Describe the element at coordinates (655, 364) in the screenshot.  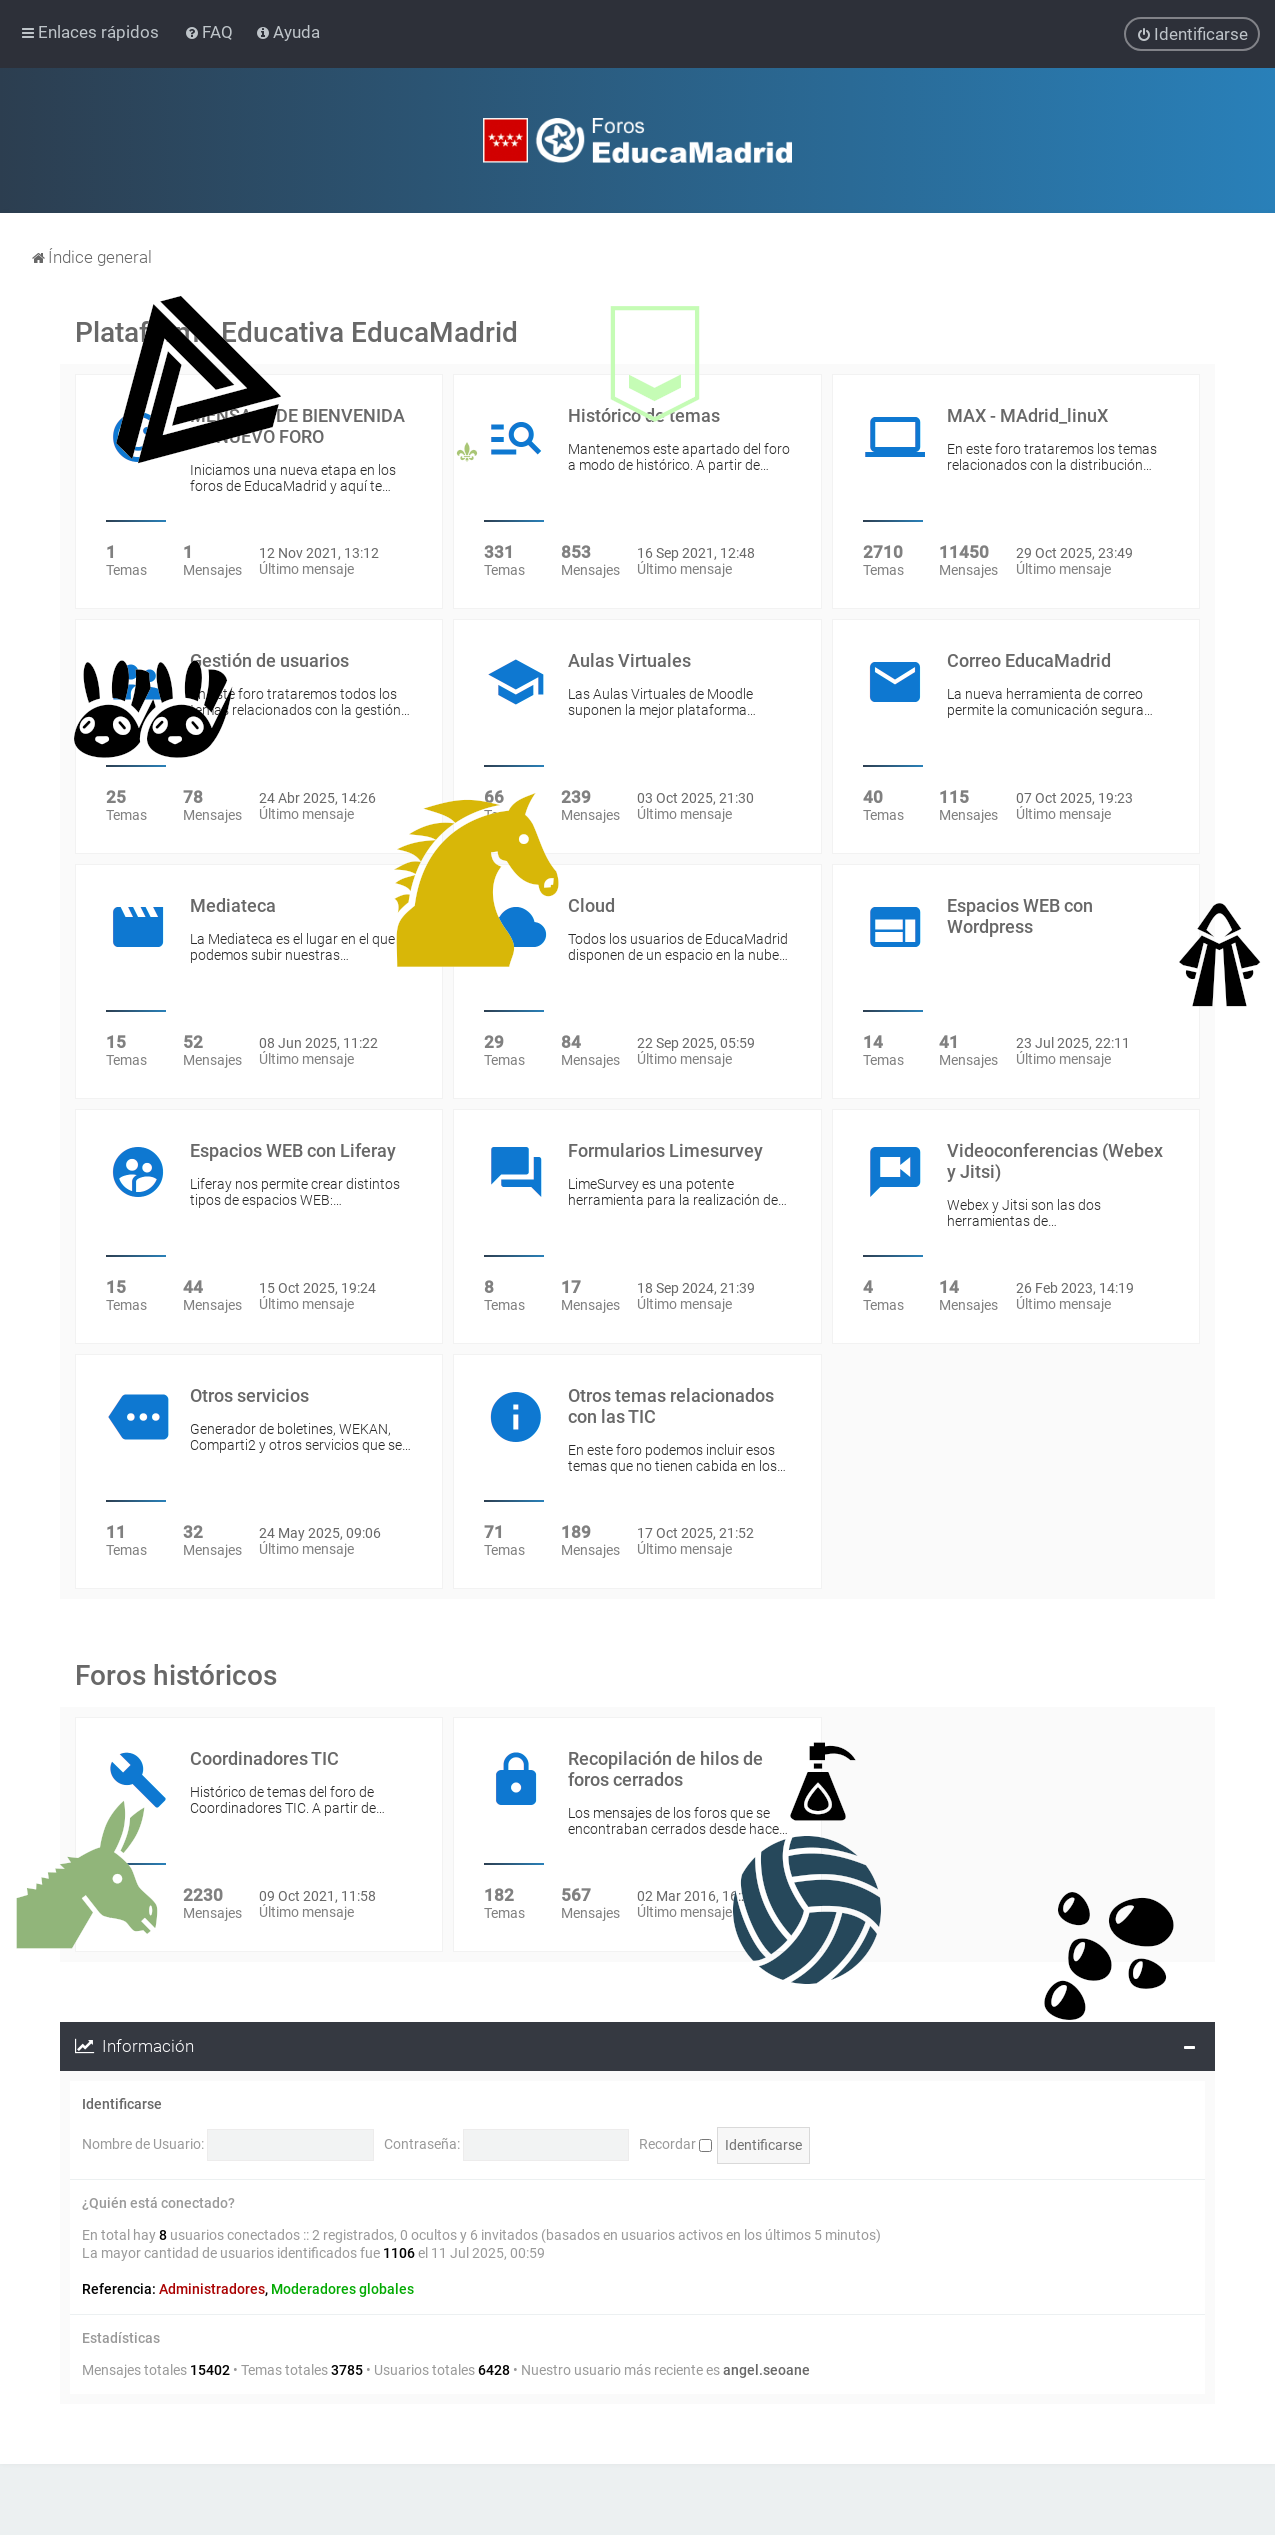
I see `indicates rank 1 or lowest tier status` at that location.